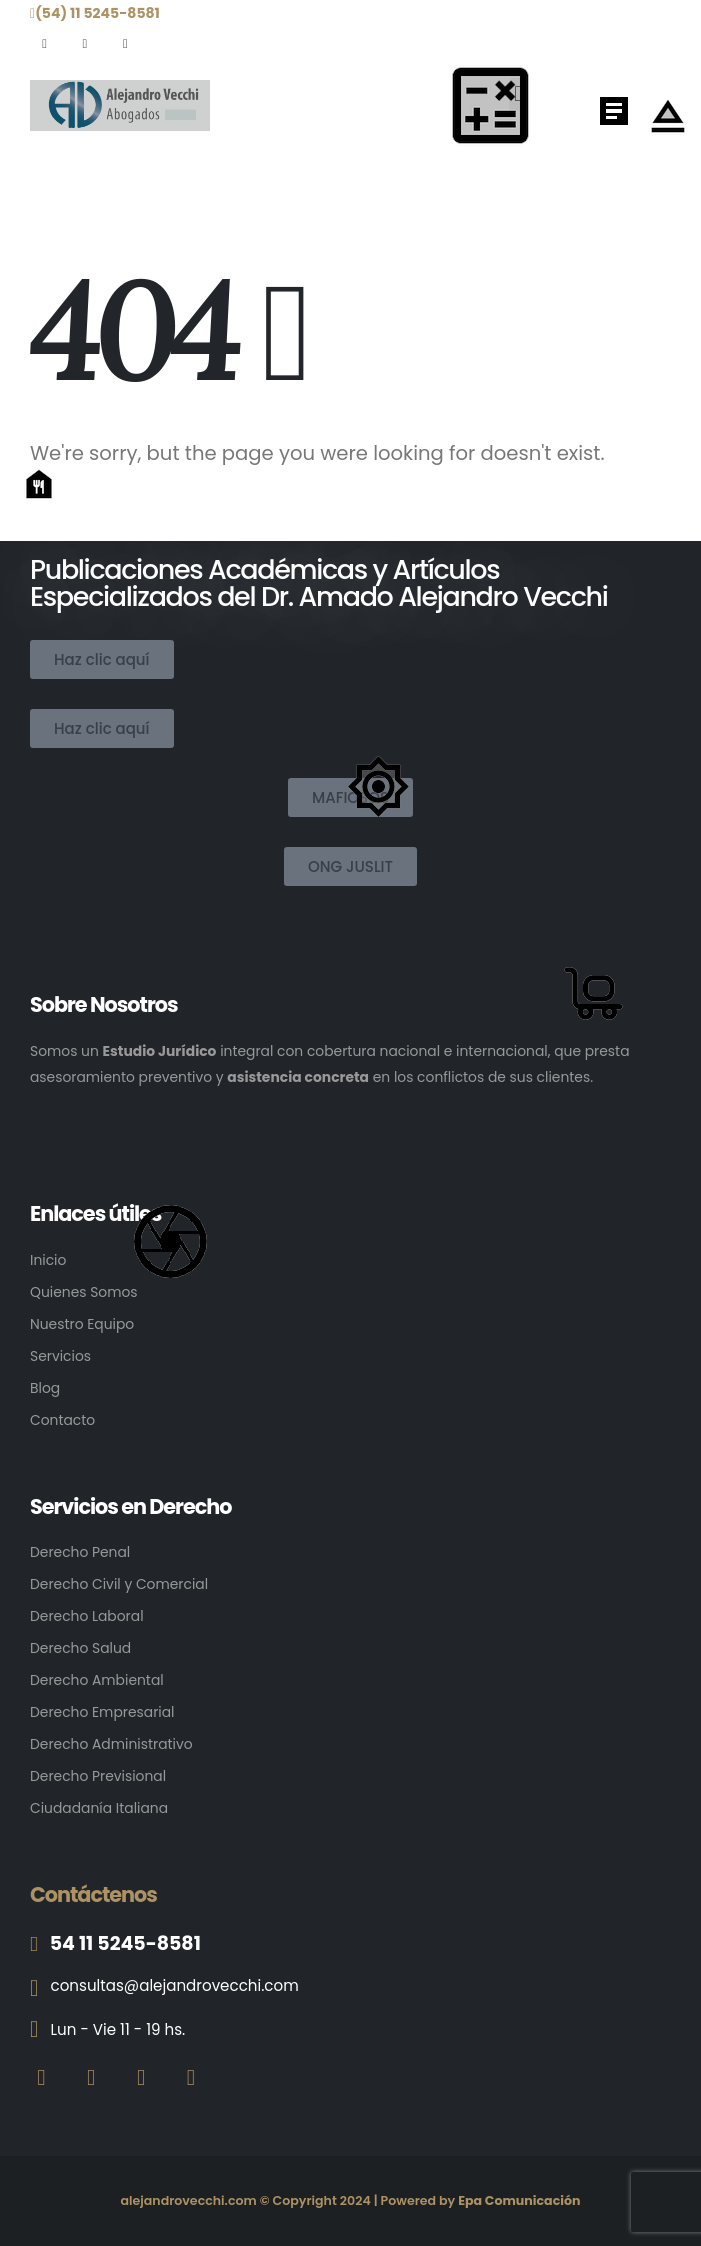 This screenshot has width=701, height=2246. I want to click on find nearby food banks or food assistance locations, so click(39, 484).